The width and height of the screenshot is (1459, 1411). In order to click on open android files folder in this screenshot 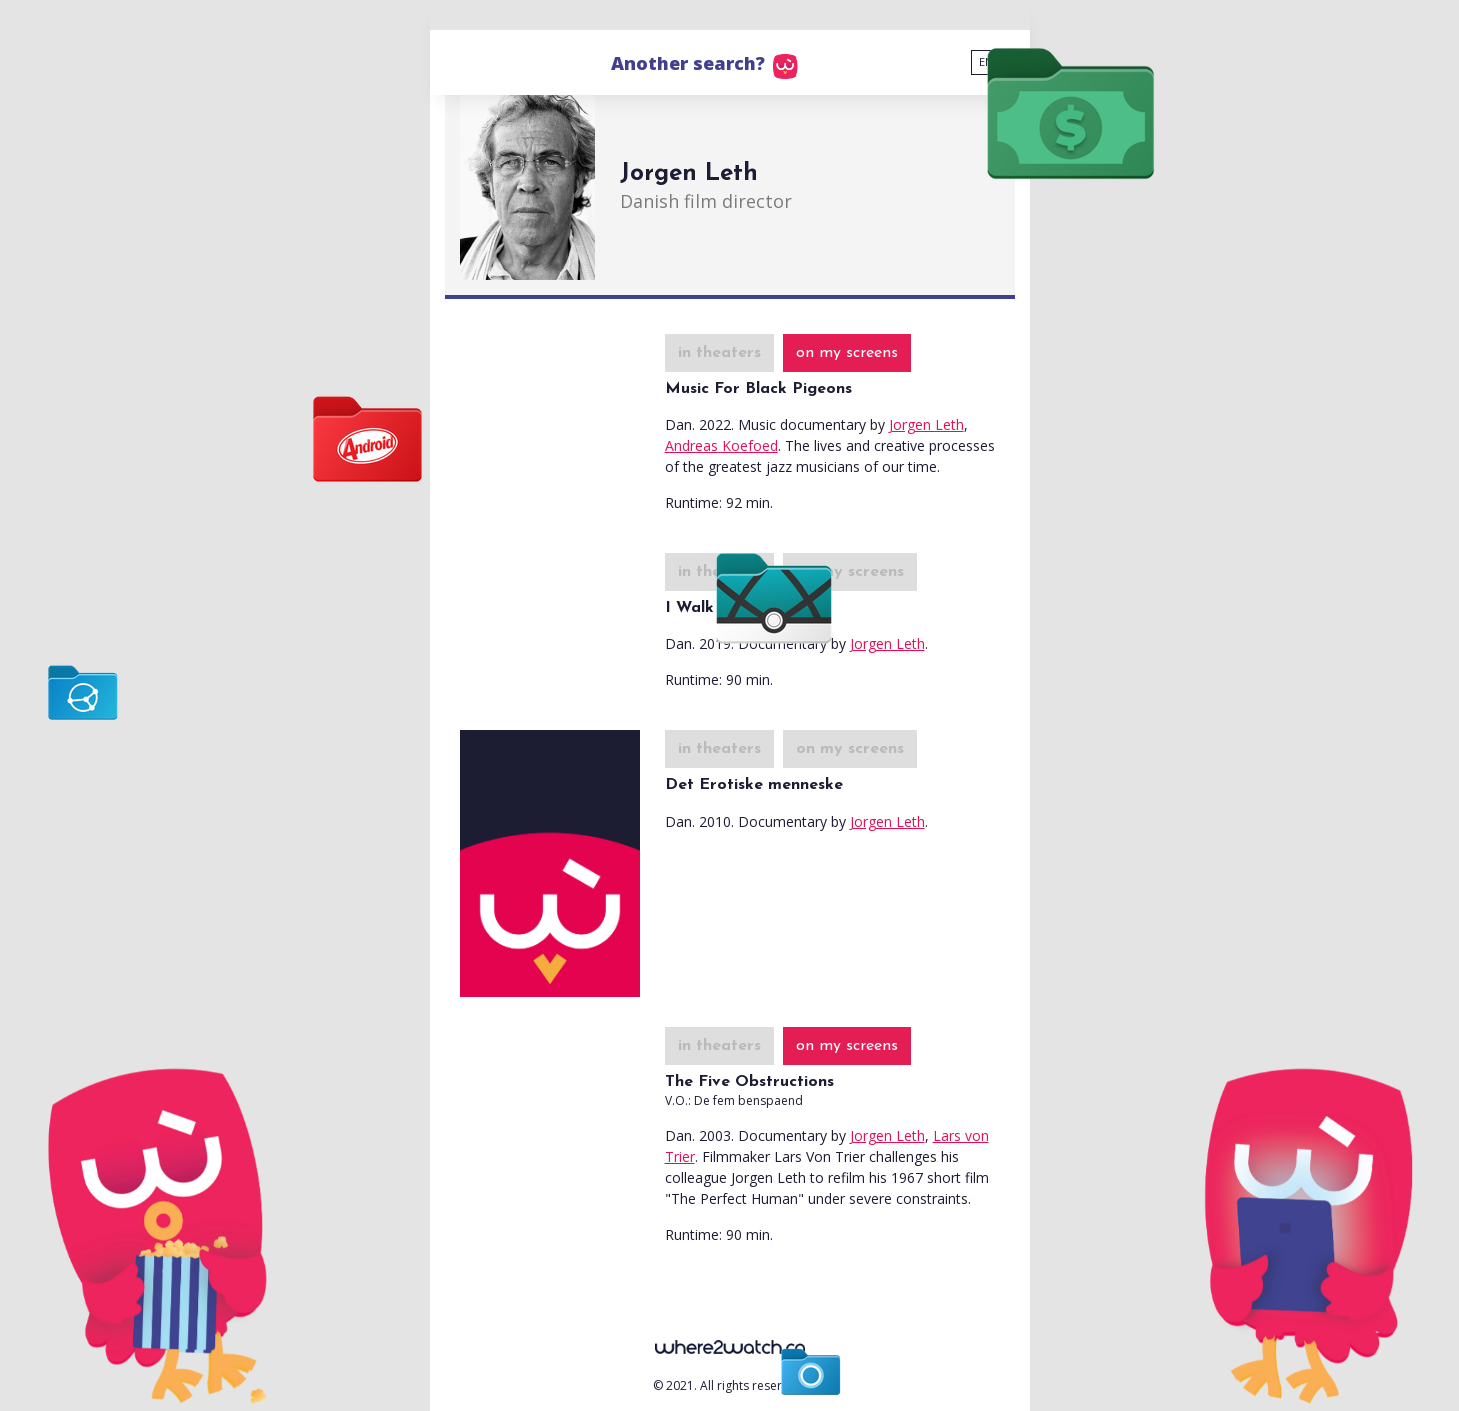, I will do `click(367, 442)`.